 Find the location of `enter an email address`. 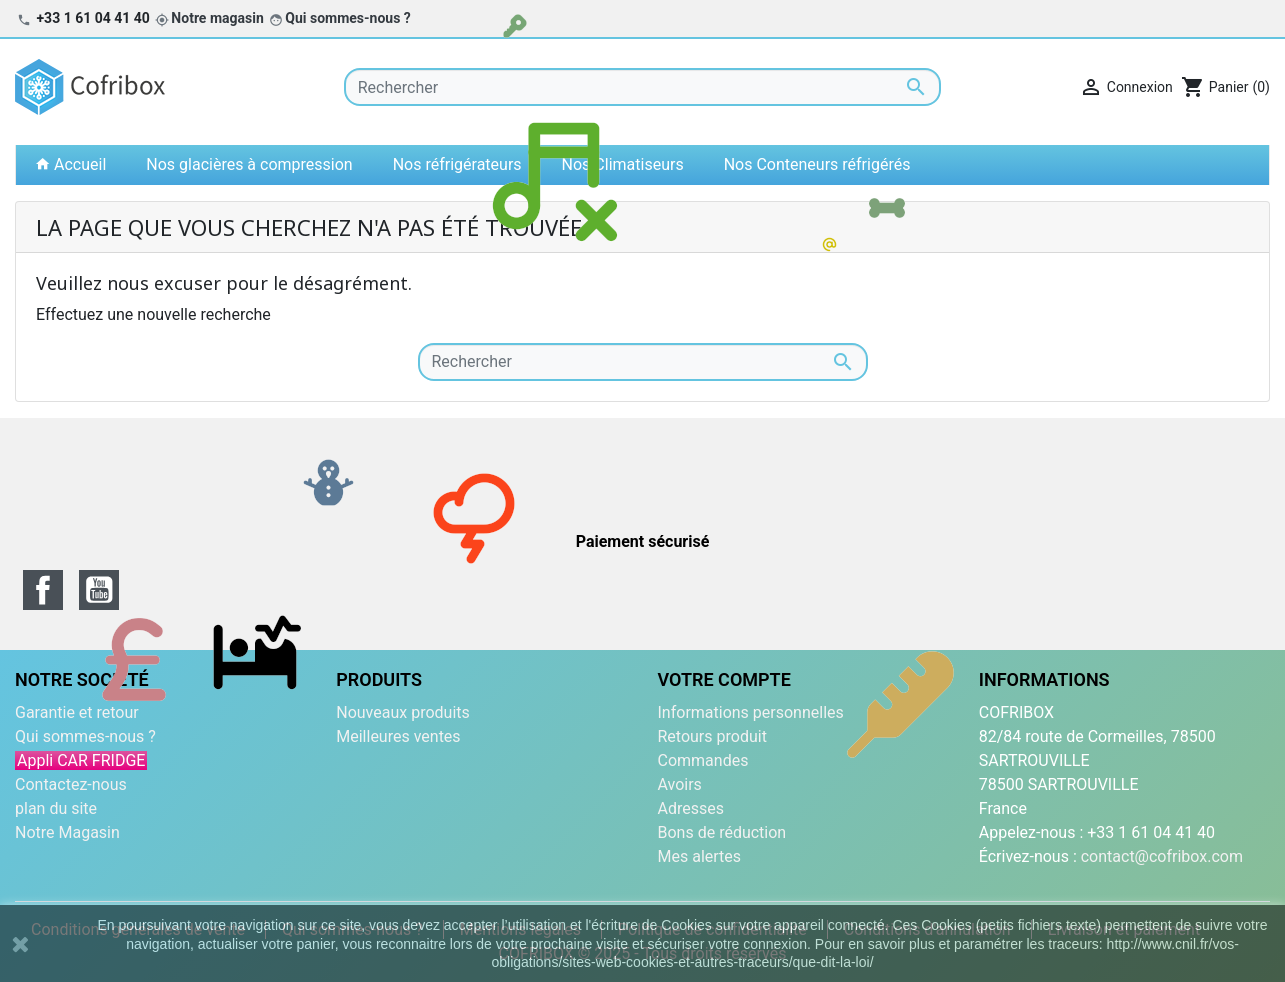

enter an email address is located at coordinates (829, 244).